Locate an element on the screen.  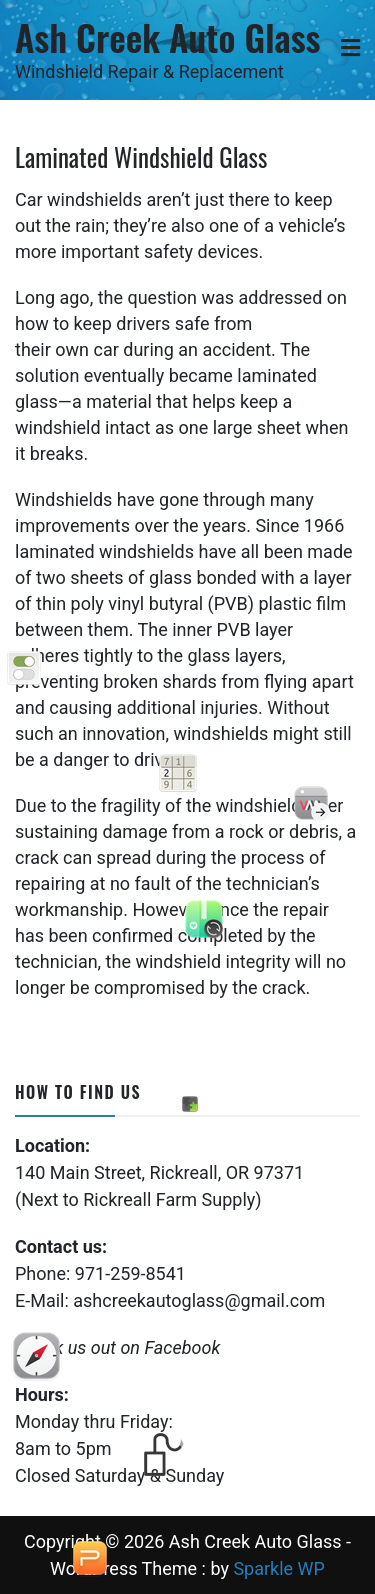
open navigation or direction preferences is located at coordinates (36, 1356).